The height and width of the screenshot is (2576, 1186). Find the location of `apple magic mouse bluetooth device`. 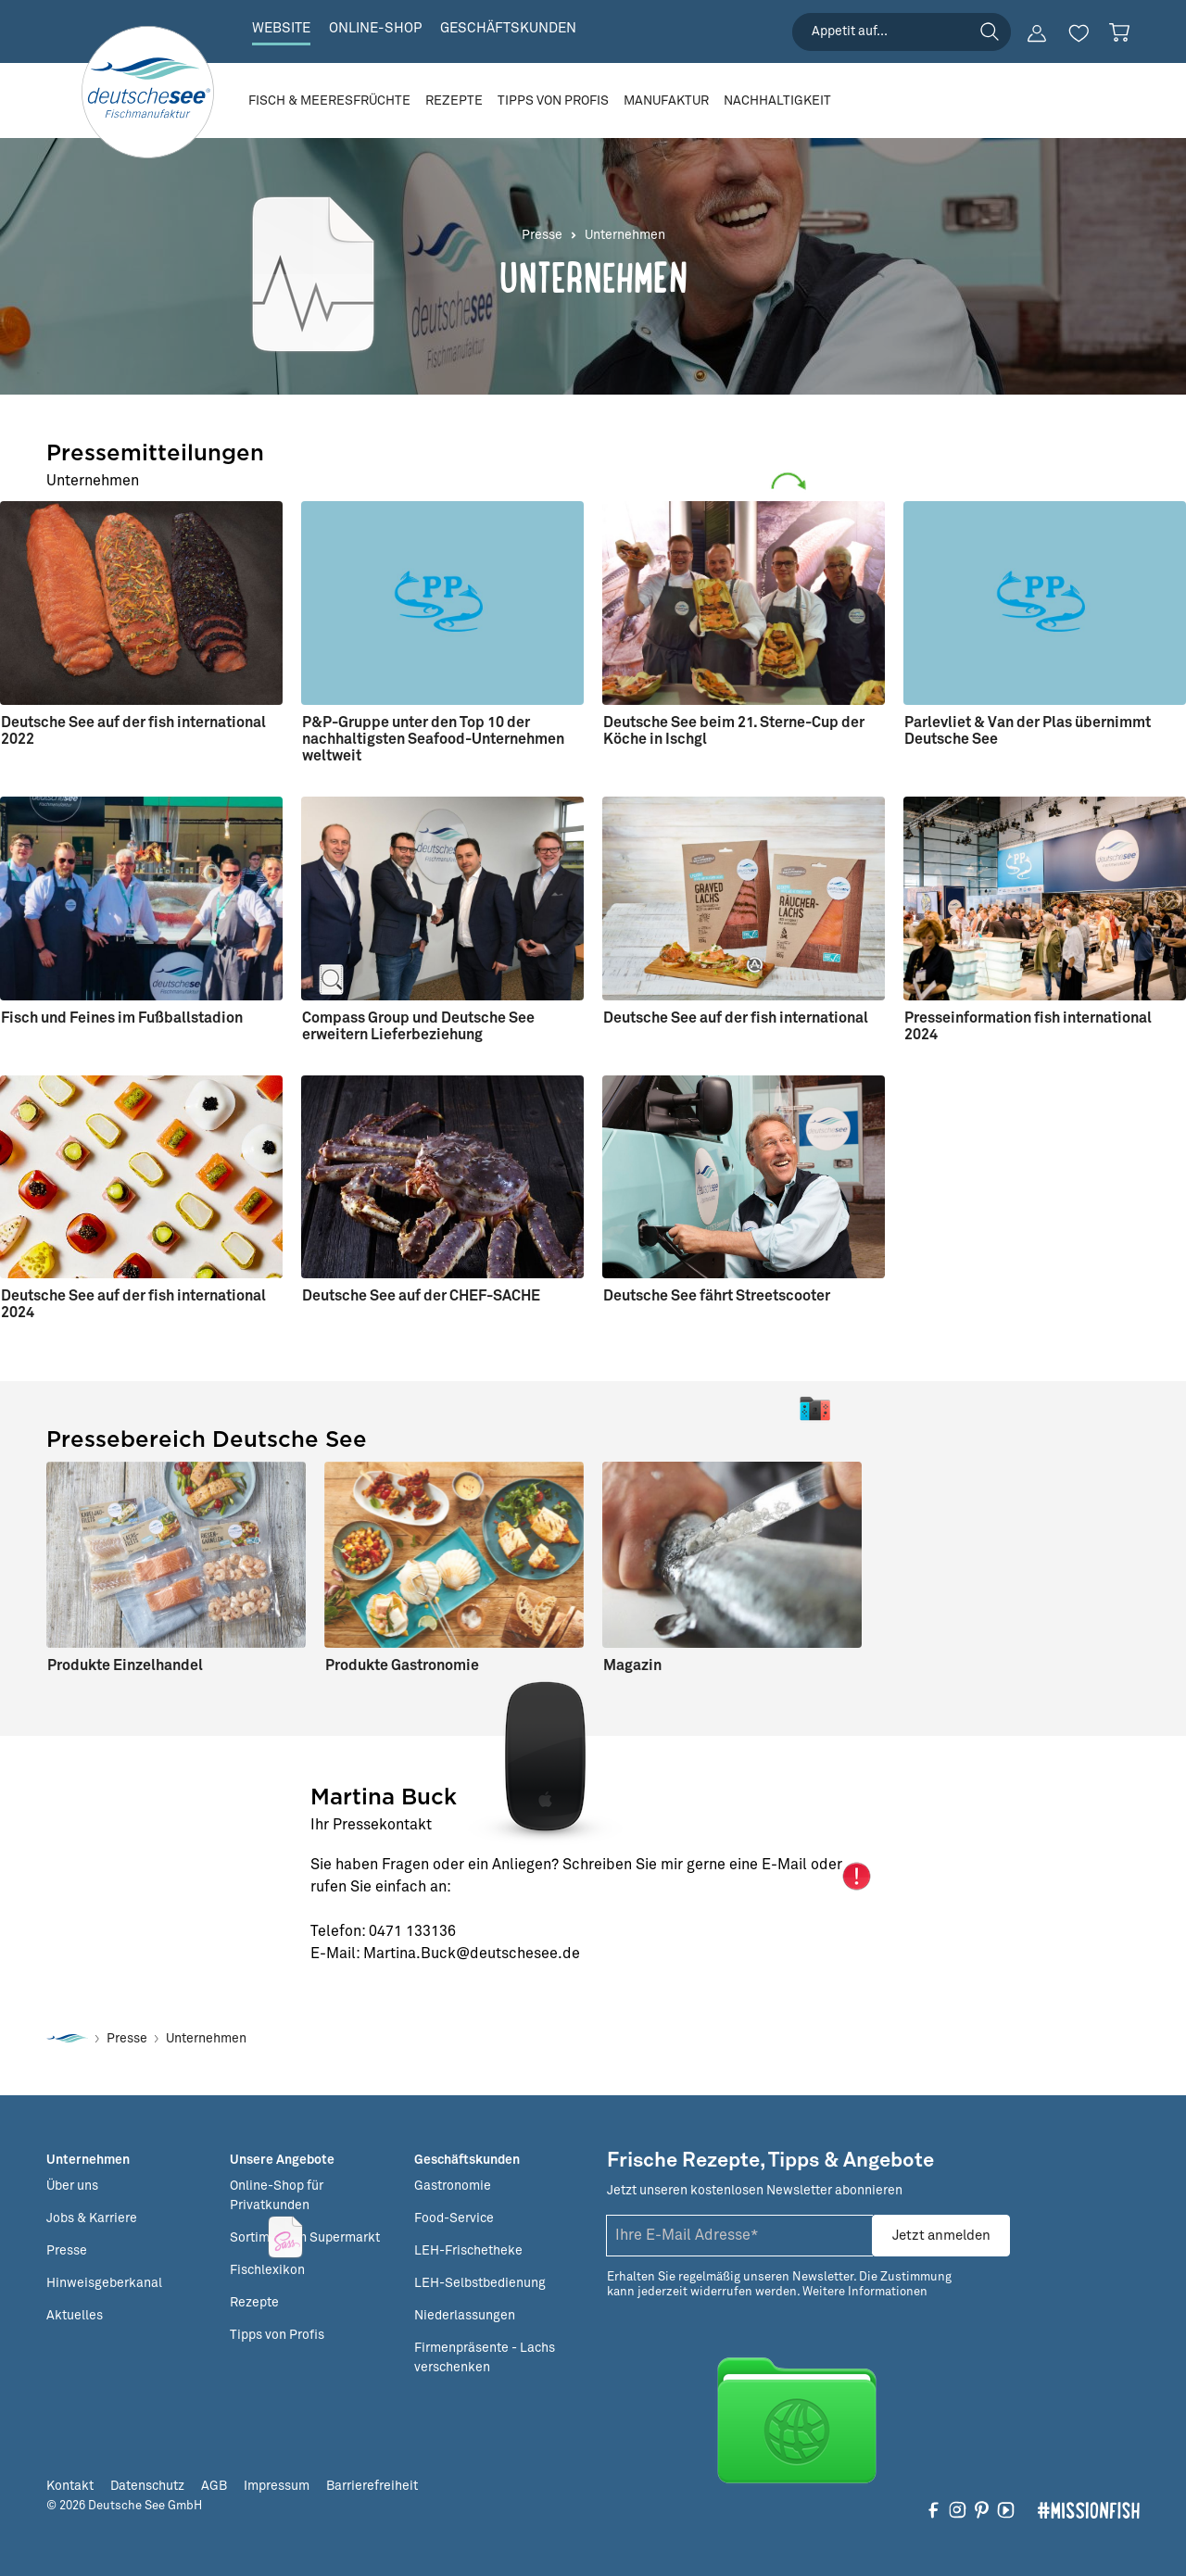

apple magic mouse bluetooth device is located at coordinates (545, 1762).